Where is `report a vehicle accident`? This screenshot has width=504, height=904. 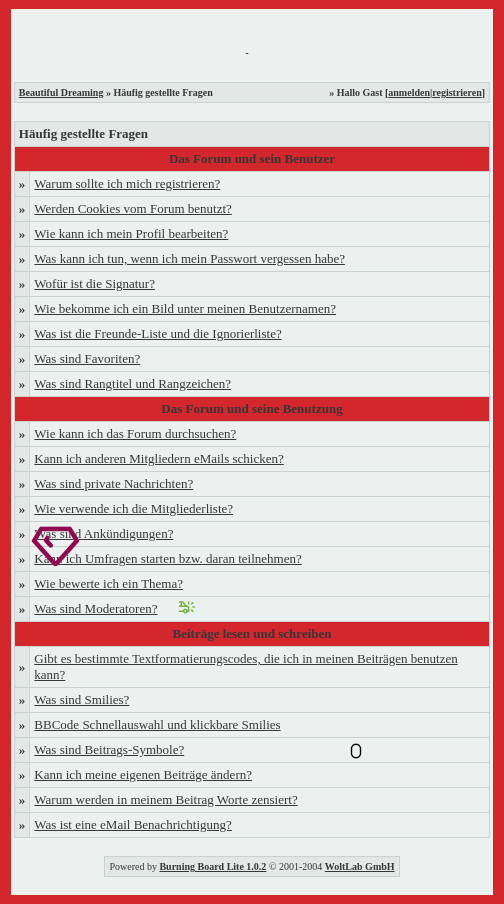 report a vehicle accident is located at coordinates (187, 607).